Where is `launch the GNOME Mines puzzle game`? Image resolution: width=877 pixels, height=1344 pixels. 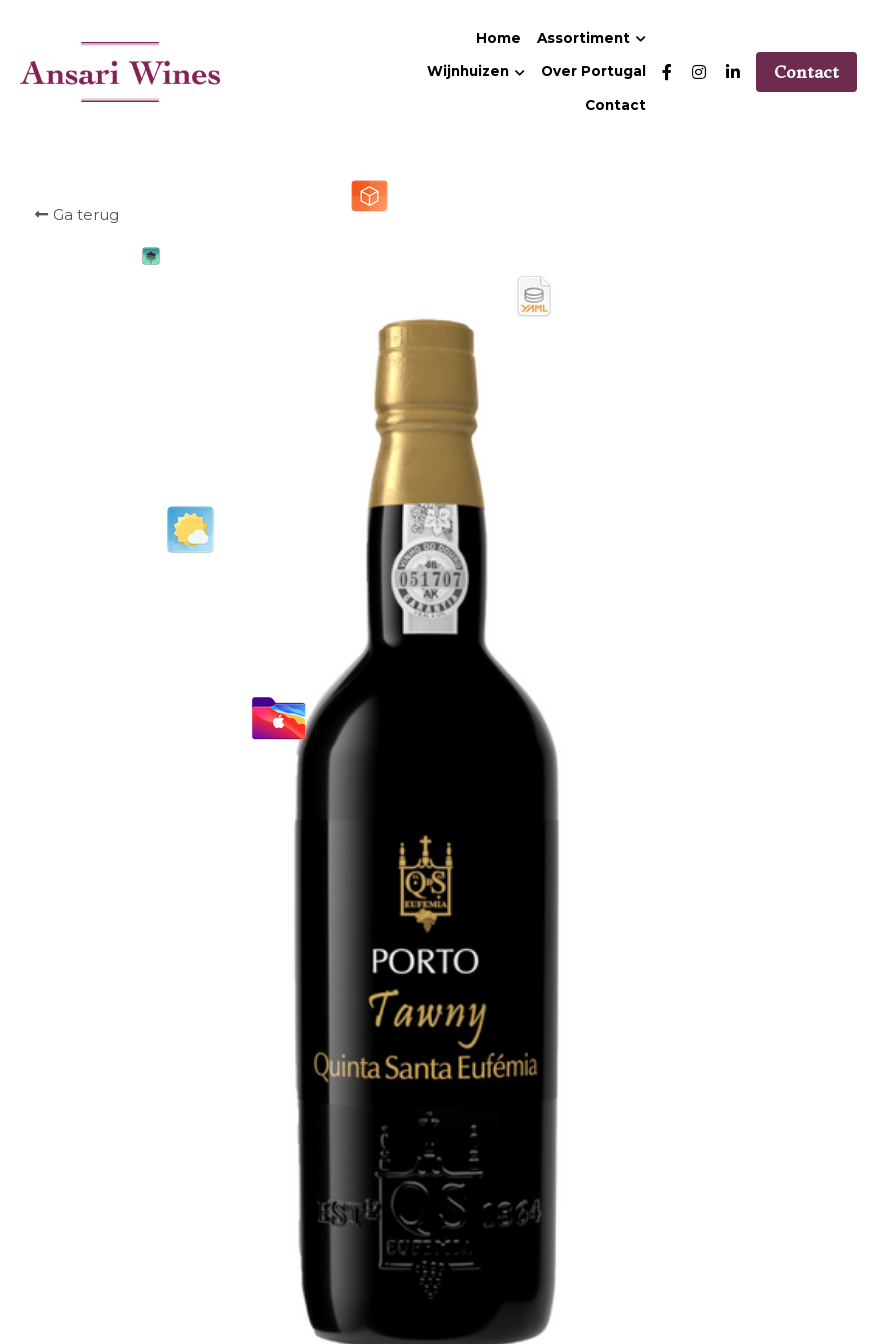
launch the GNOME Mines puzzle game is located at coordinates (151, 256).